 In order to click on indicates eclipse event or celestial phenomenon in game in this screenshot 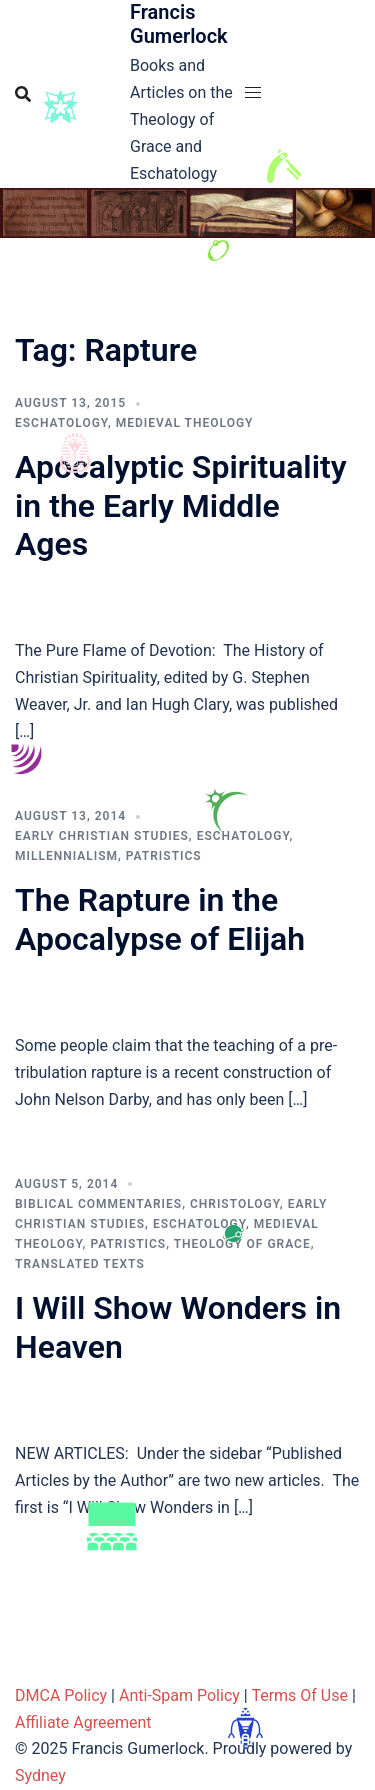, I will do `click(226, 810)`.